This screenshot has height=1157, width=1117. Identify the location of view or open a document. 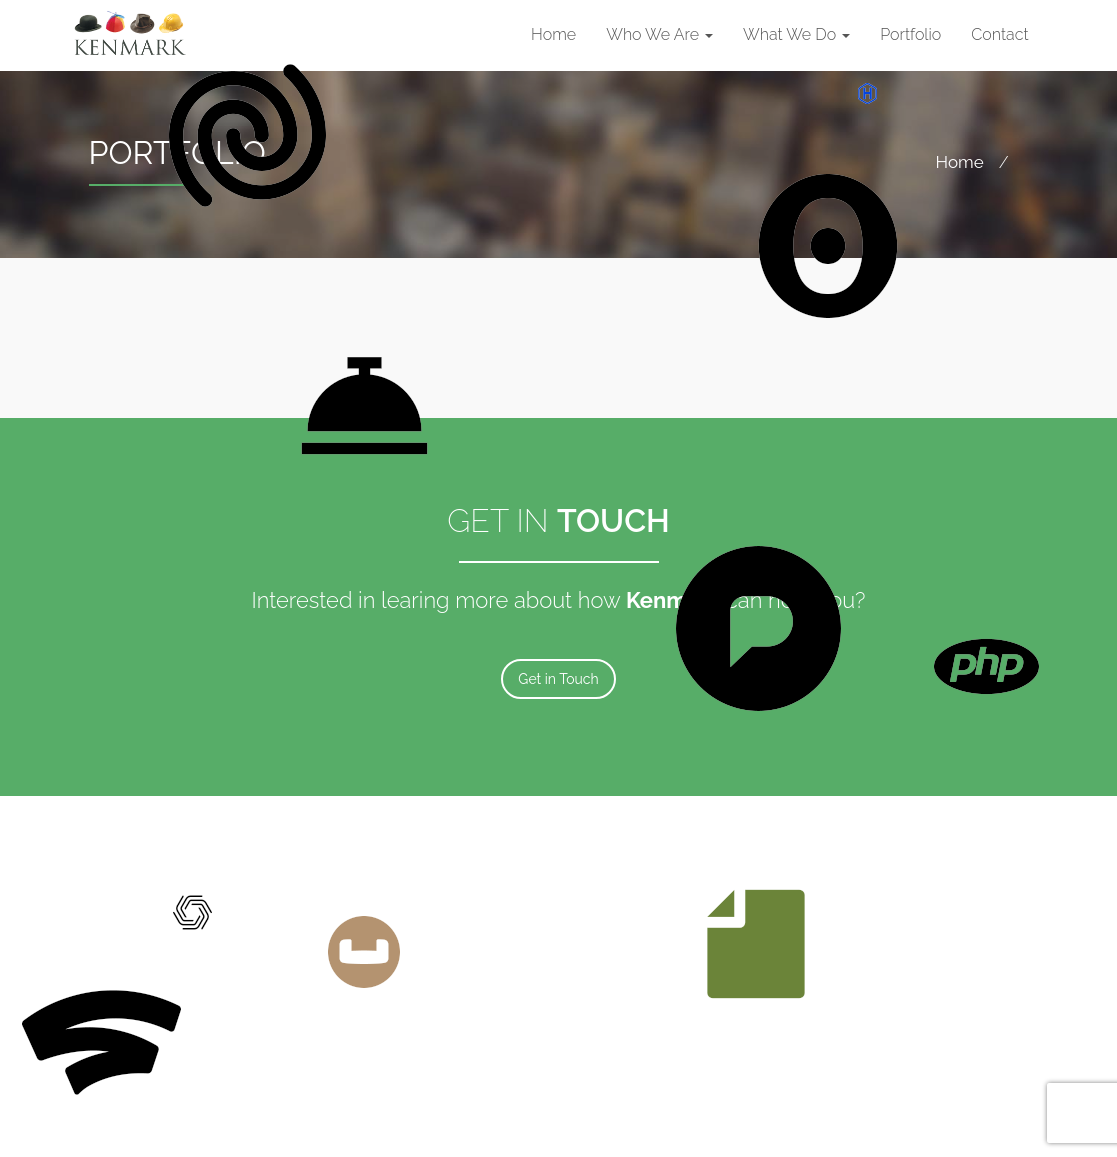
(756, 944).